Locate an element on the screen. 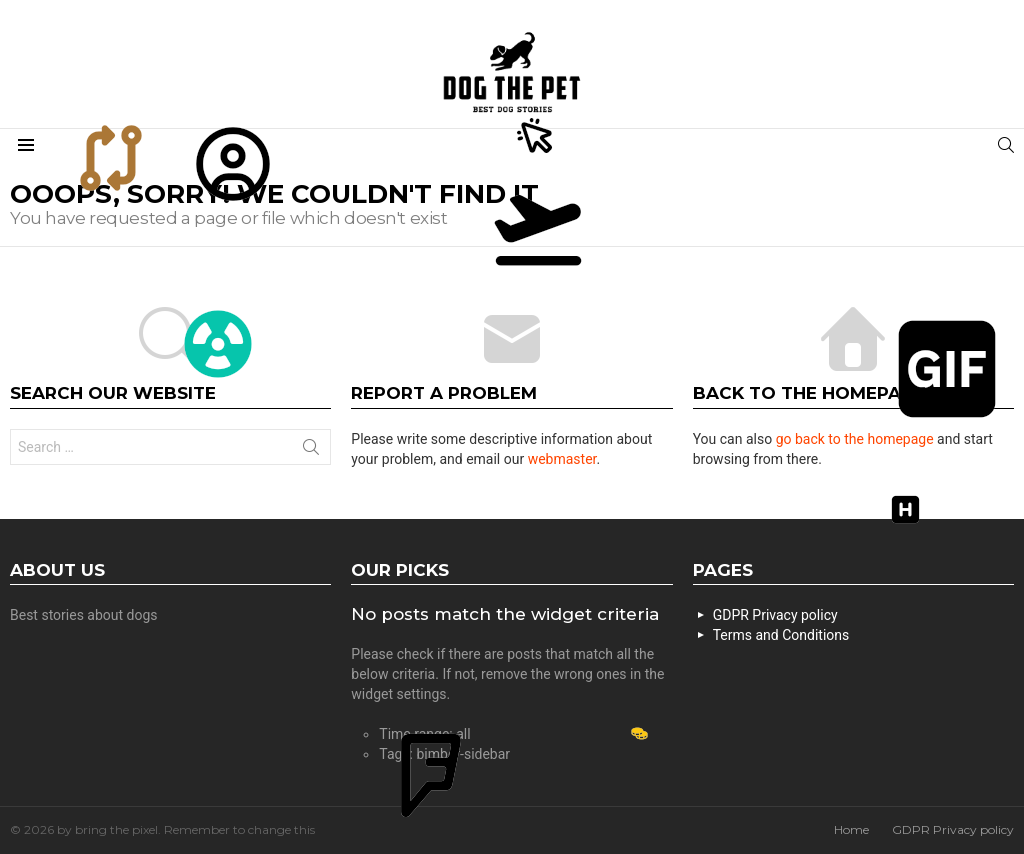 The height and width of the screenshot is (854, 1024). click or tap to interact is located at coordinates (536, 137).